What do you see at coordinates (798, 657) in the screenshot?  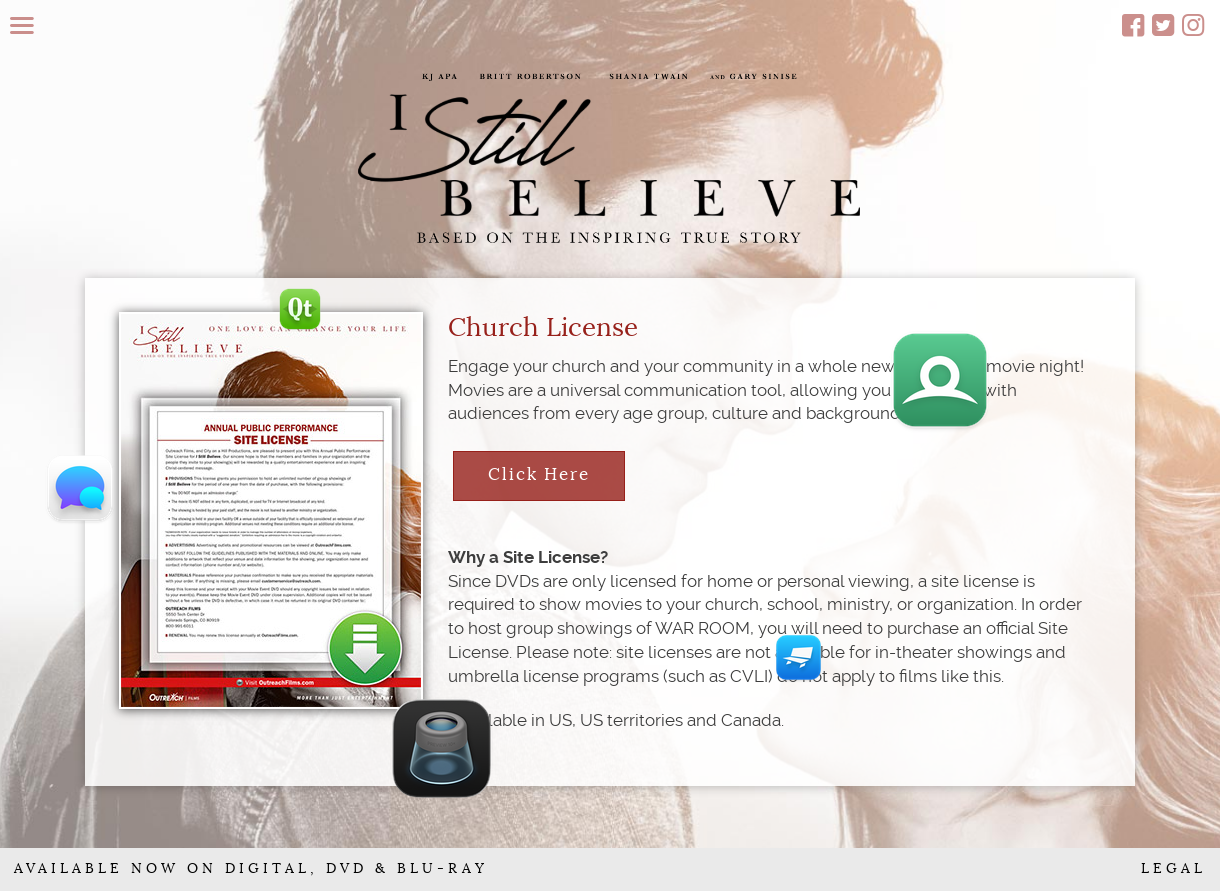 I see `open blockbench 3d modeling application` at bounding box center [798, 657].